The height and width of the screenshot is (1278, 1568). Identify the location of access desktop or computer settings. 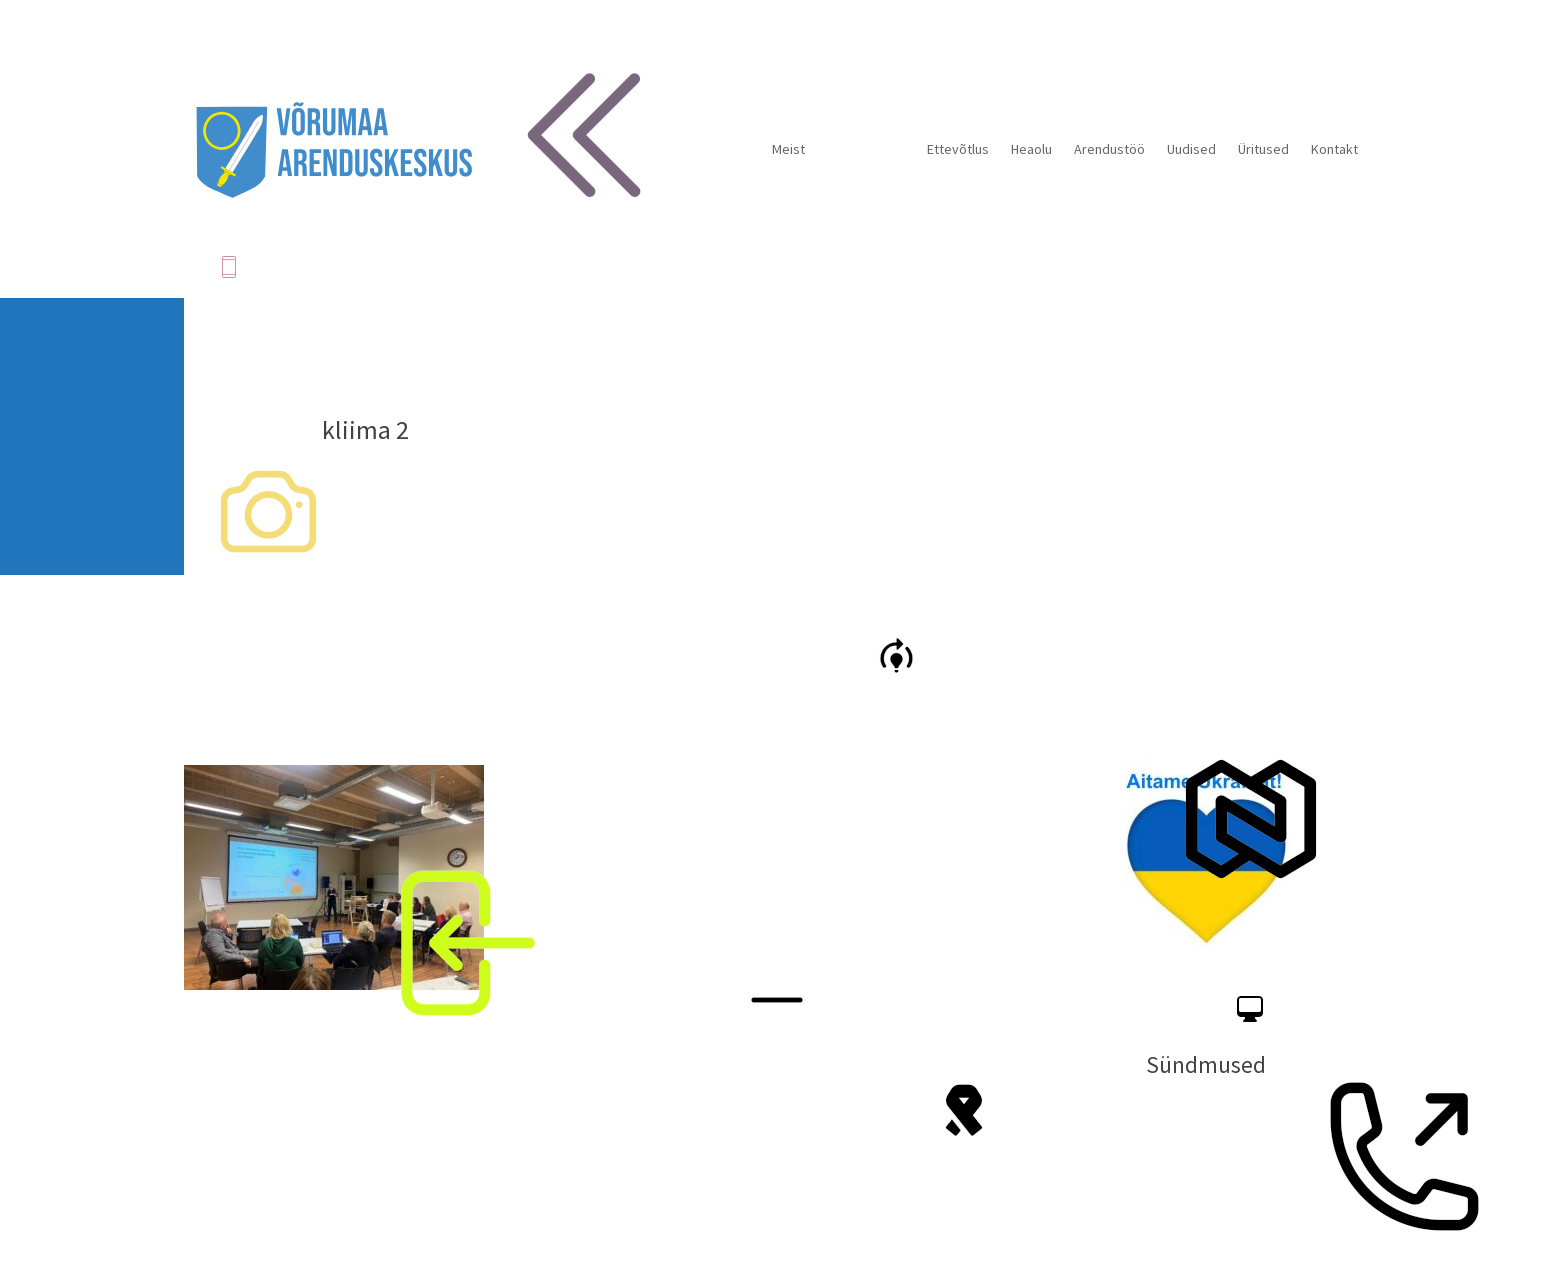
(1250, 1009).